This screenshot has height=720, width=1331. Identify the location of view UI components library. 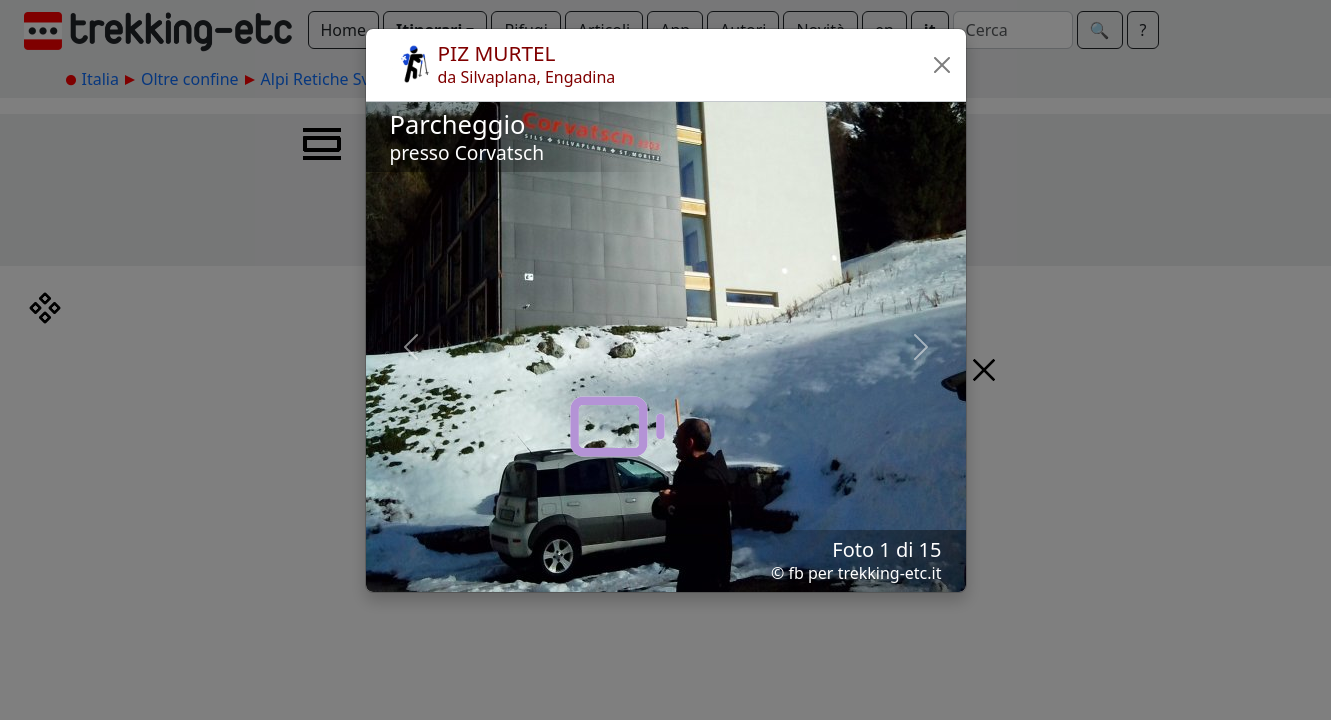
(45, 308).